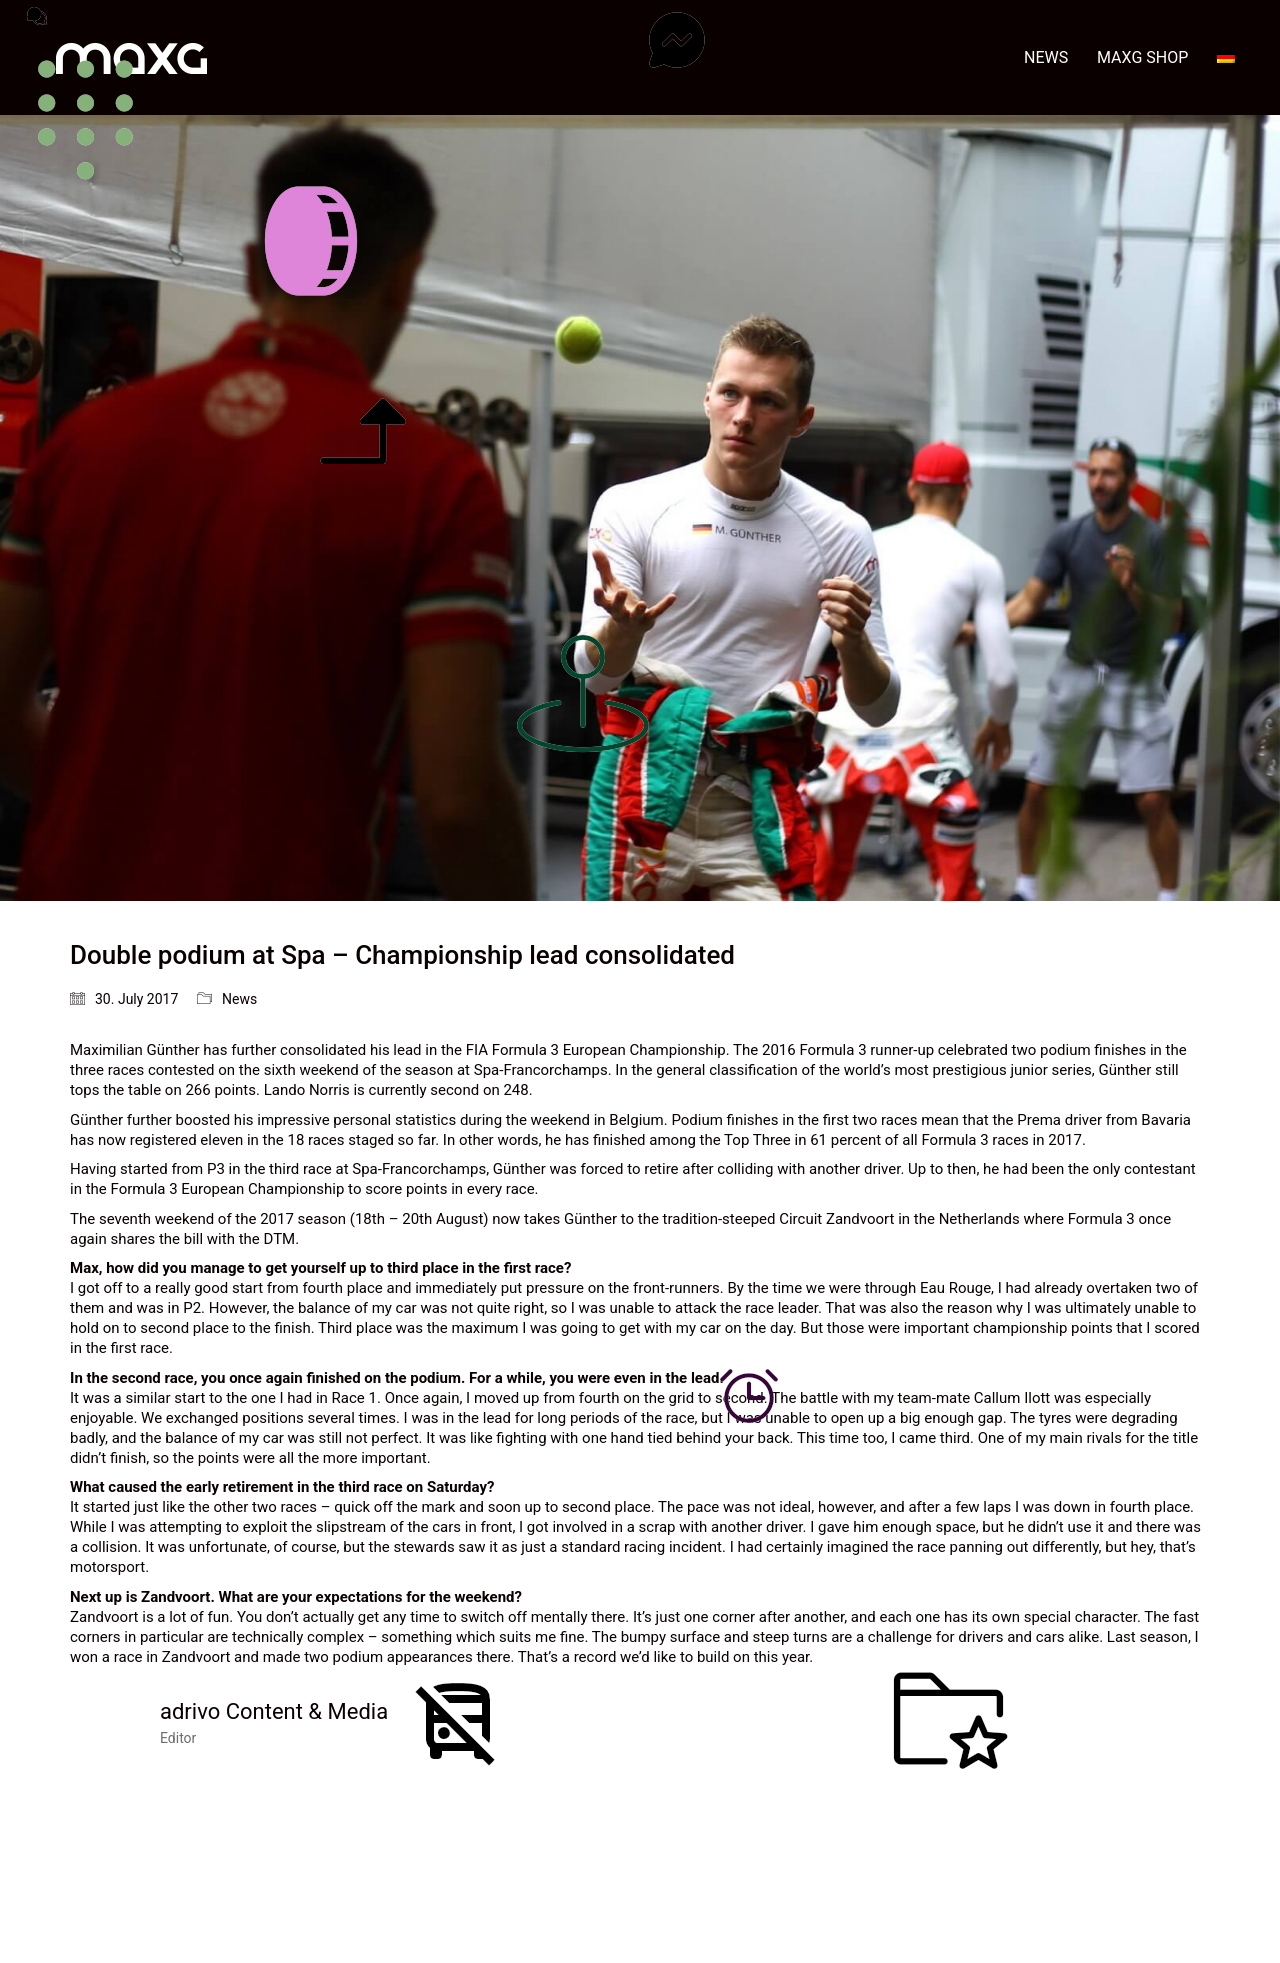 The height and width of the screenshot is (1963, 1280). I want to click on mark a location on the map, so click(583, 696).